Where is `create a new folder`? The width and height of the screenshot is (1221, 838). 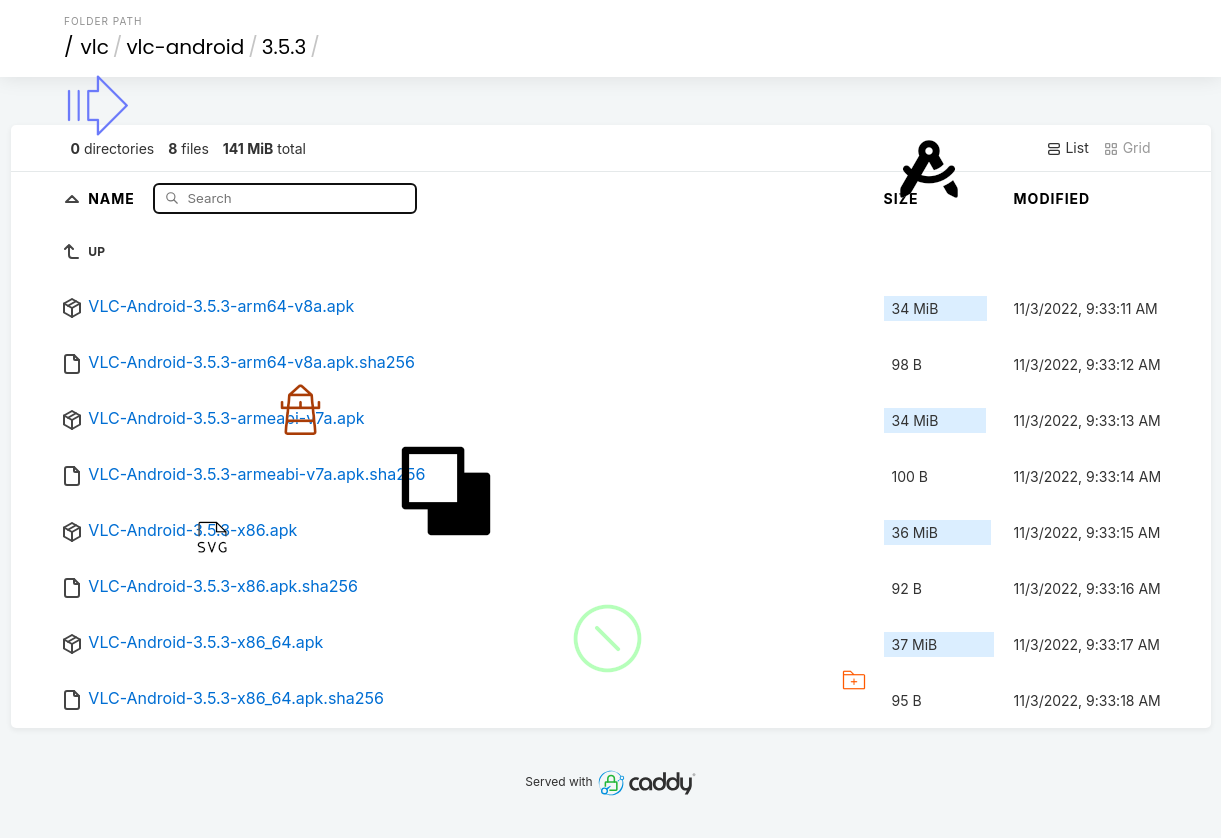
create a new folder is located at coordinates (854, 680).